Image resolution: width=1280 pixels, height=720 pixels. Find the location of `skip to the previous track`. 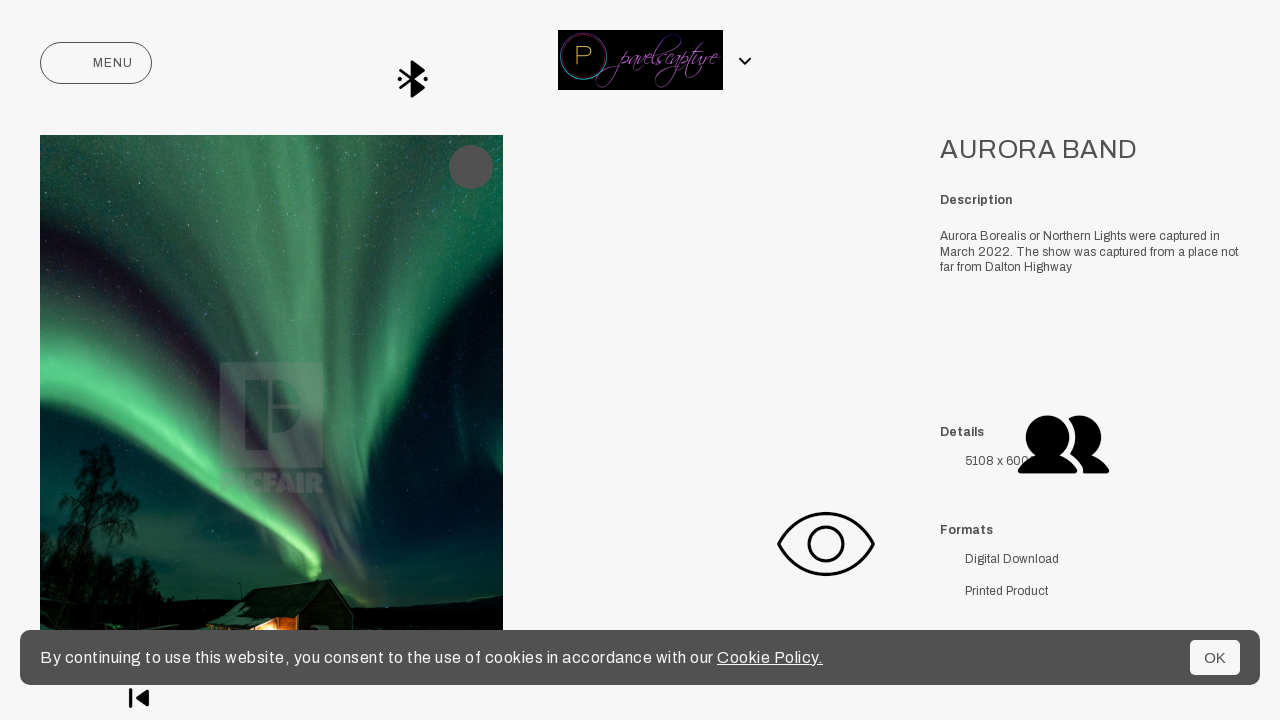

skip to the previous track is located at coordinates (139, 698).